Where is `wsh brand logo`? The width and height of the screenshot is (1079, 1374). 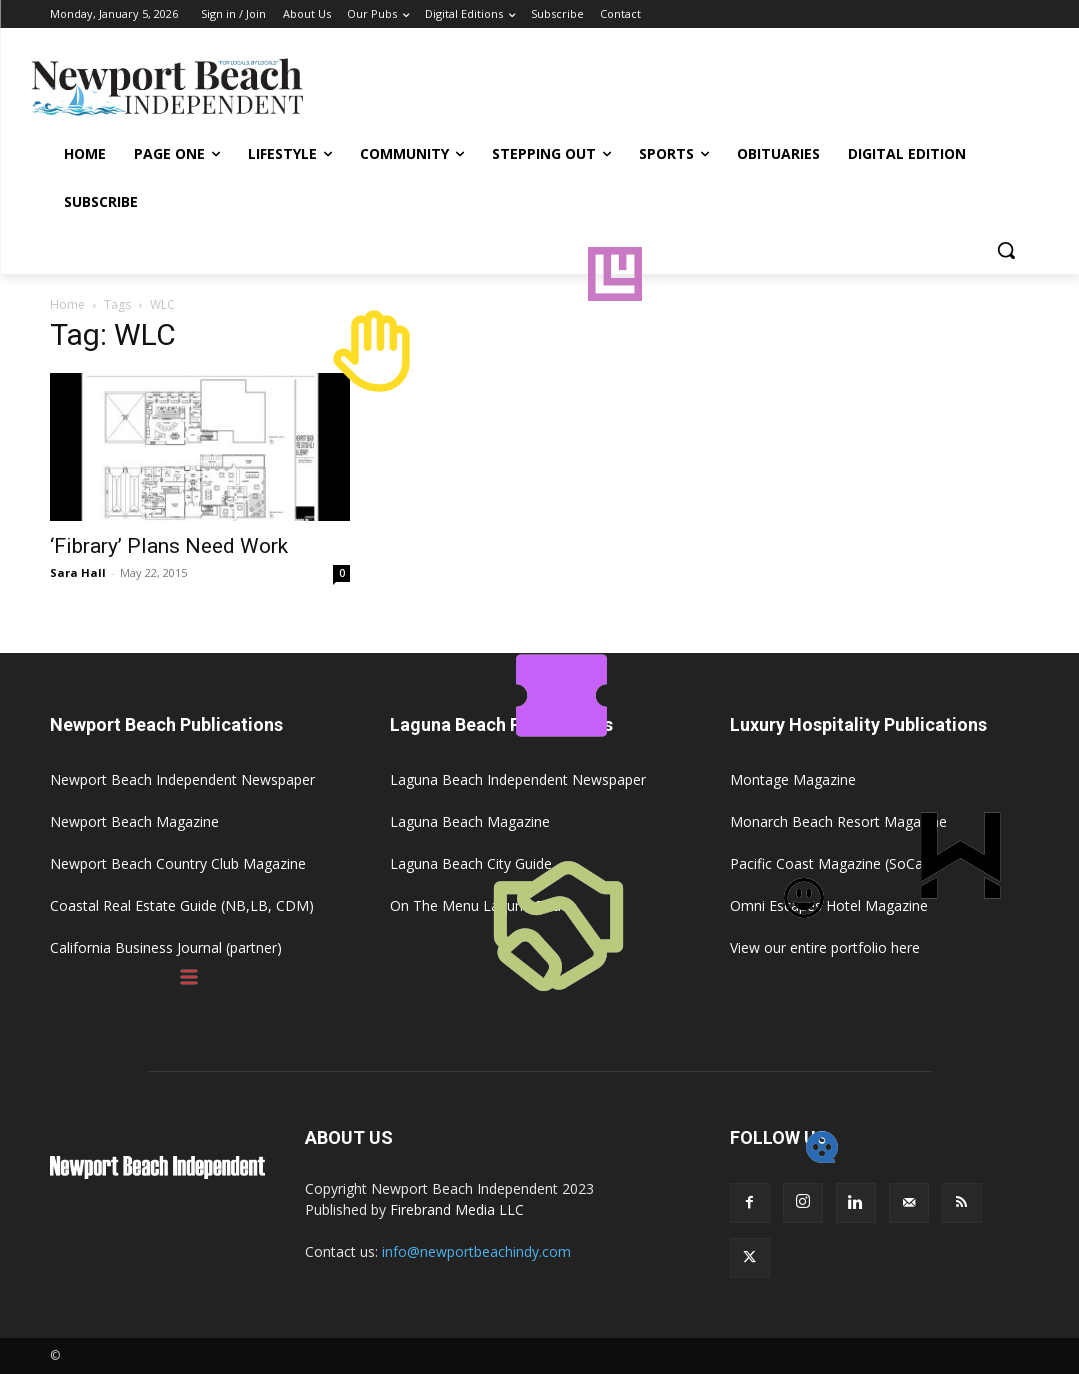
wsh brand logo is located at coordinates (960, 855).